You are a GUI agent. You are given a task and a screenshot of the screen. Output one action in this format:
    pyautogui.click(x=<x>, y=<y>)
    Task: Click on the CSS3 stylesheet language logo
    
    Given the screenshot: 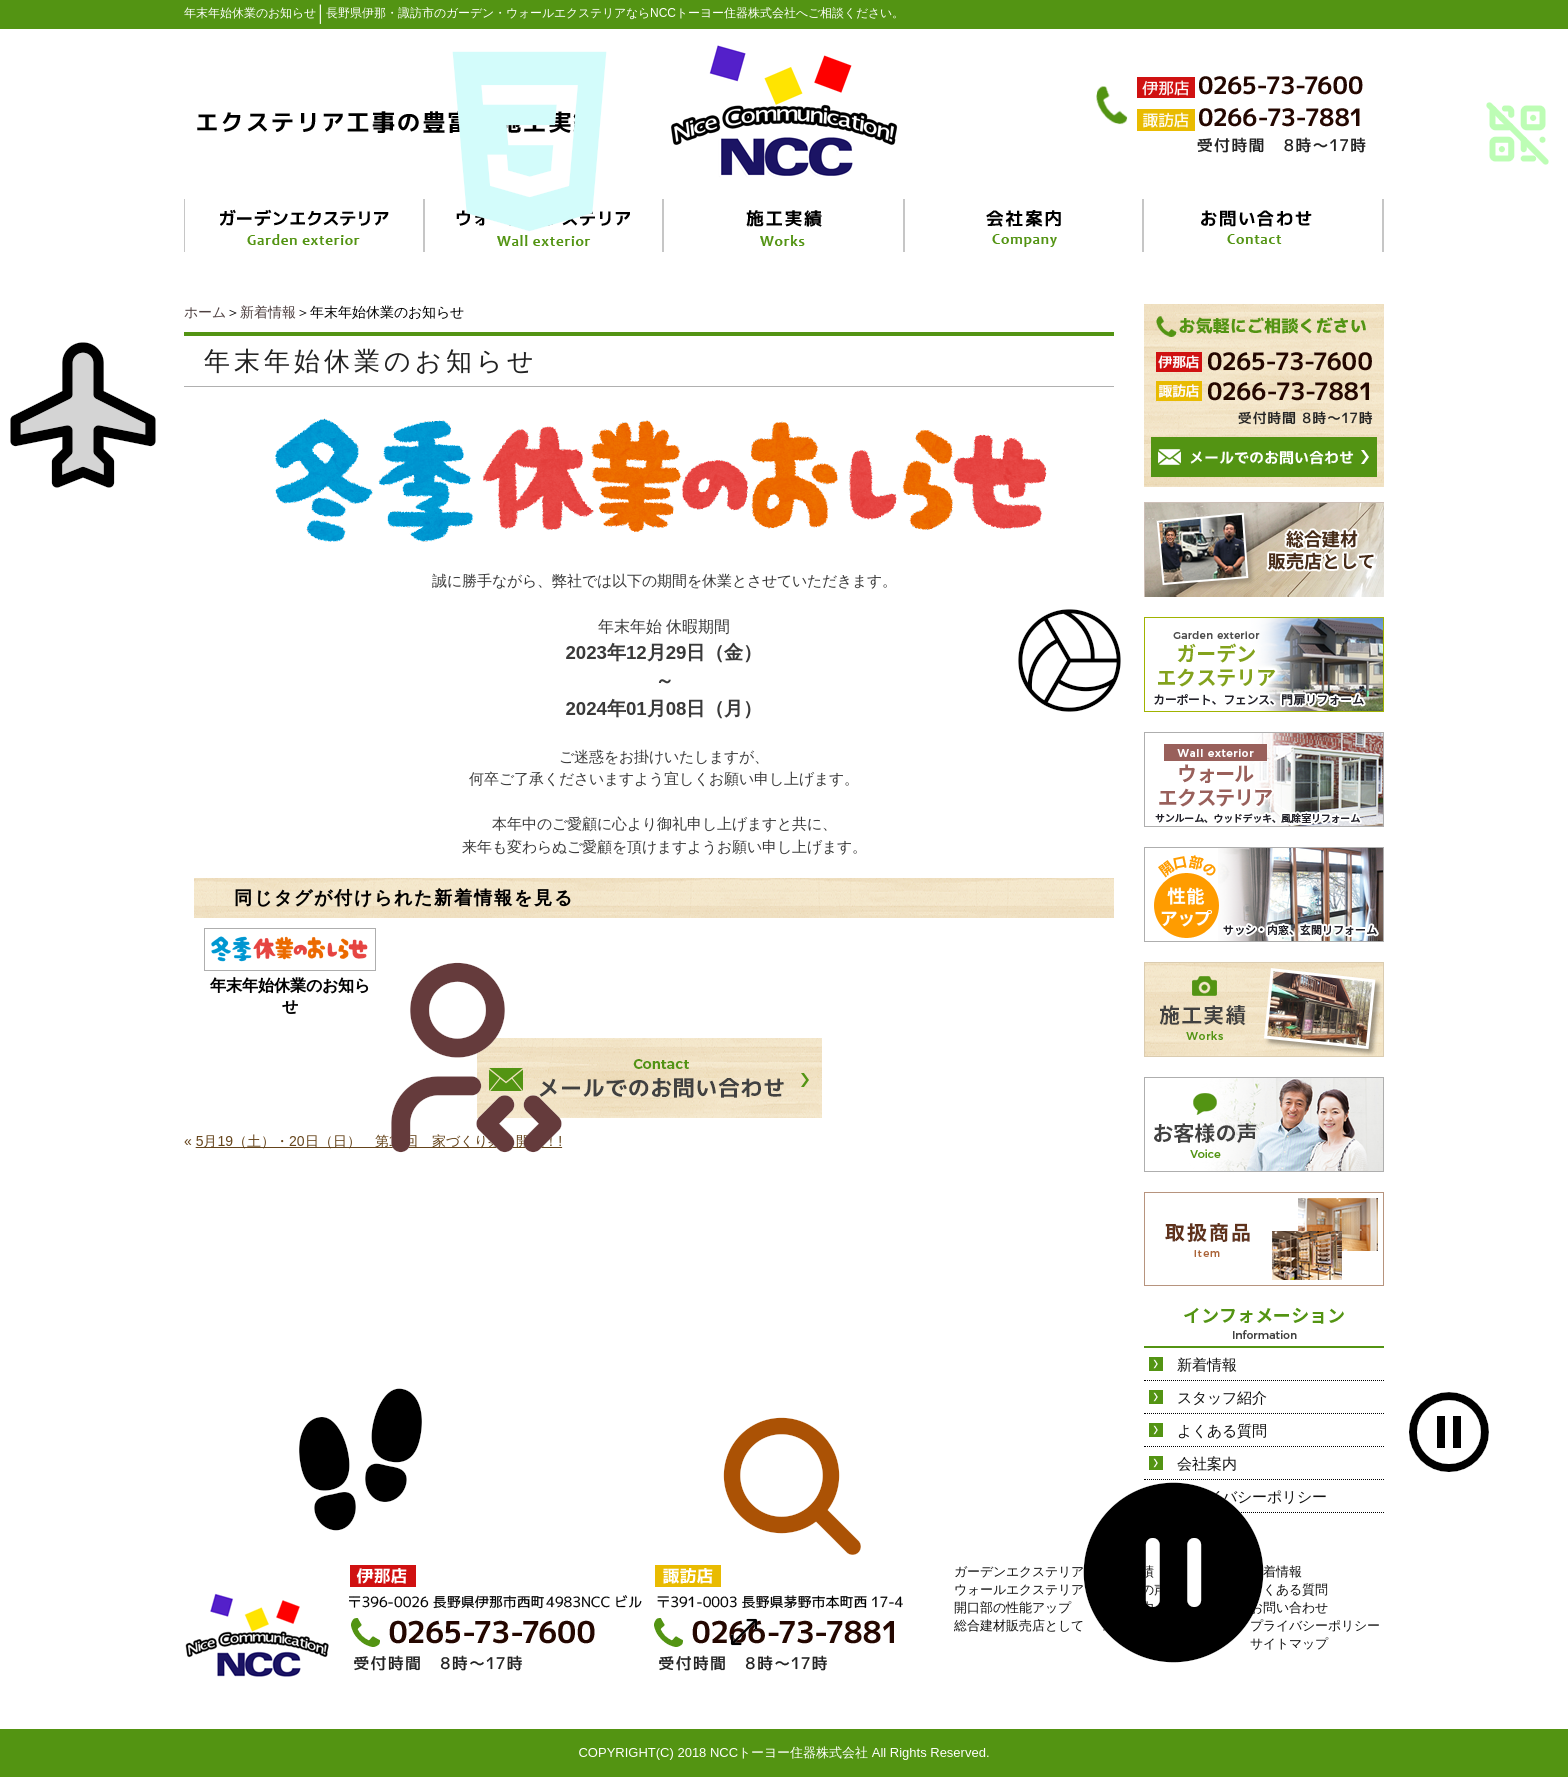 What is the action you would take?
    pyautogui.click(x=529, y=141)
    